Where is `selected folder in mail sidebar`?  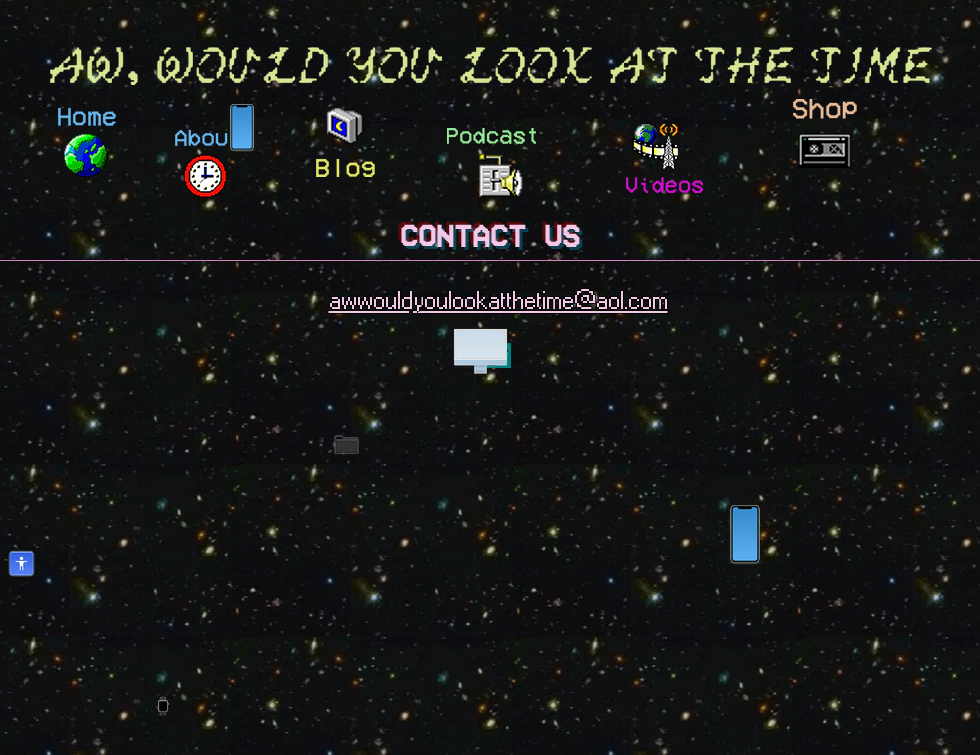 selected folder in mail sidebar is located at coordinates (346, 444).